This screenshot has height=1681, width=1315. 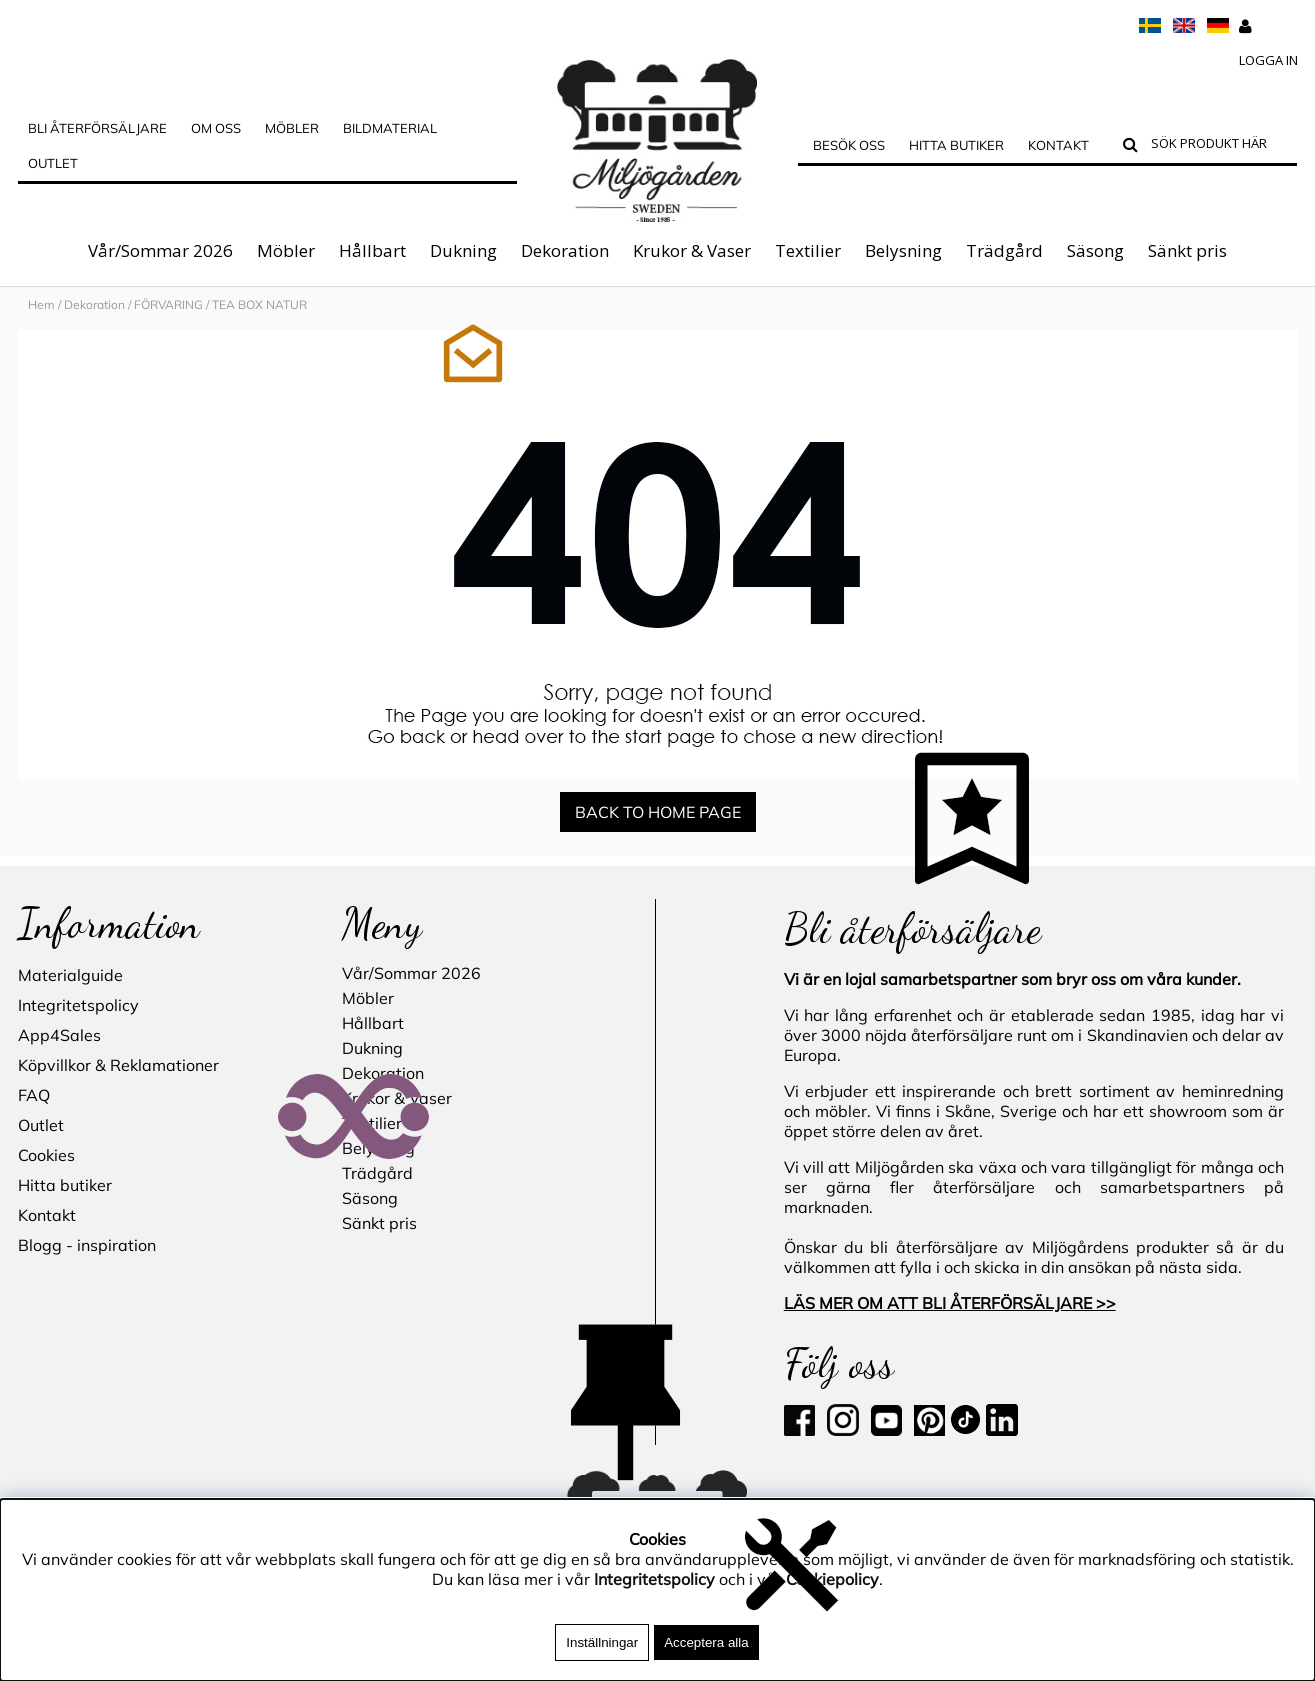 I want to click on access settings or configuration options, so click(x=792, y=1565).